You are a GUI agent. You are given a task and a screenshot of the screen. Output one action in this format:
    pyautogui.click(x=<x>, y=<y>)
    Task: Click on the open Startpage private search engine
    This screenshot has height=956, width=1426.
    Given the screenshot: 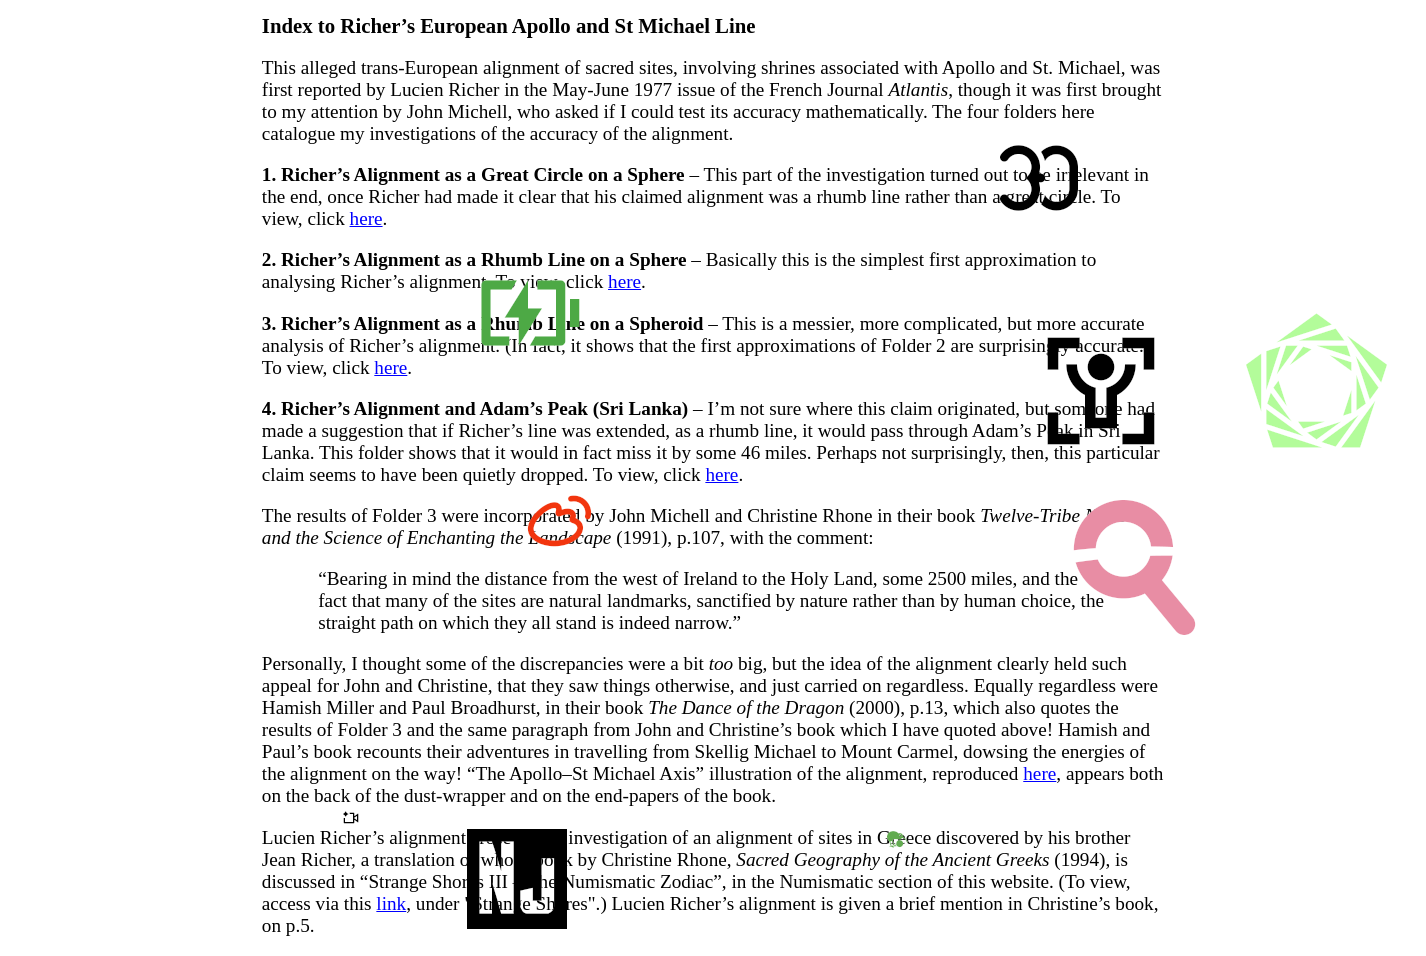 What is the action you would take?
    pyautogui.click(x=1134, y=567)
    